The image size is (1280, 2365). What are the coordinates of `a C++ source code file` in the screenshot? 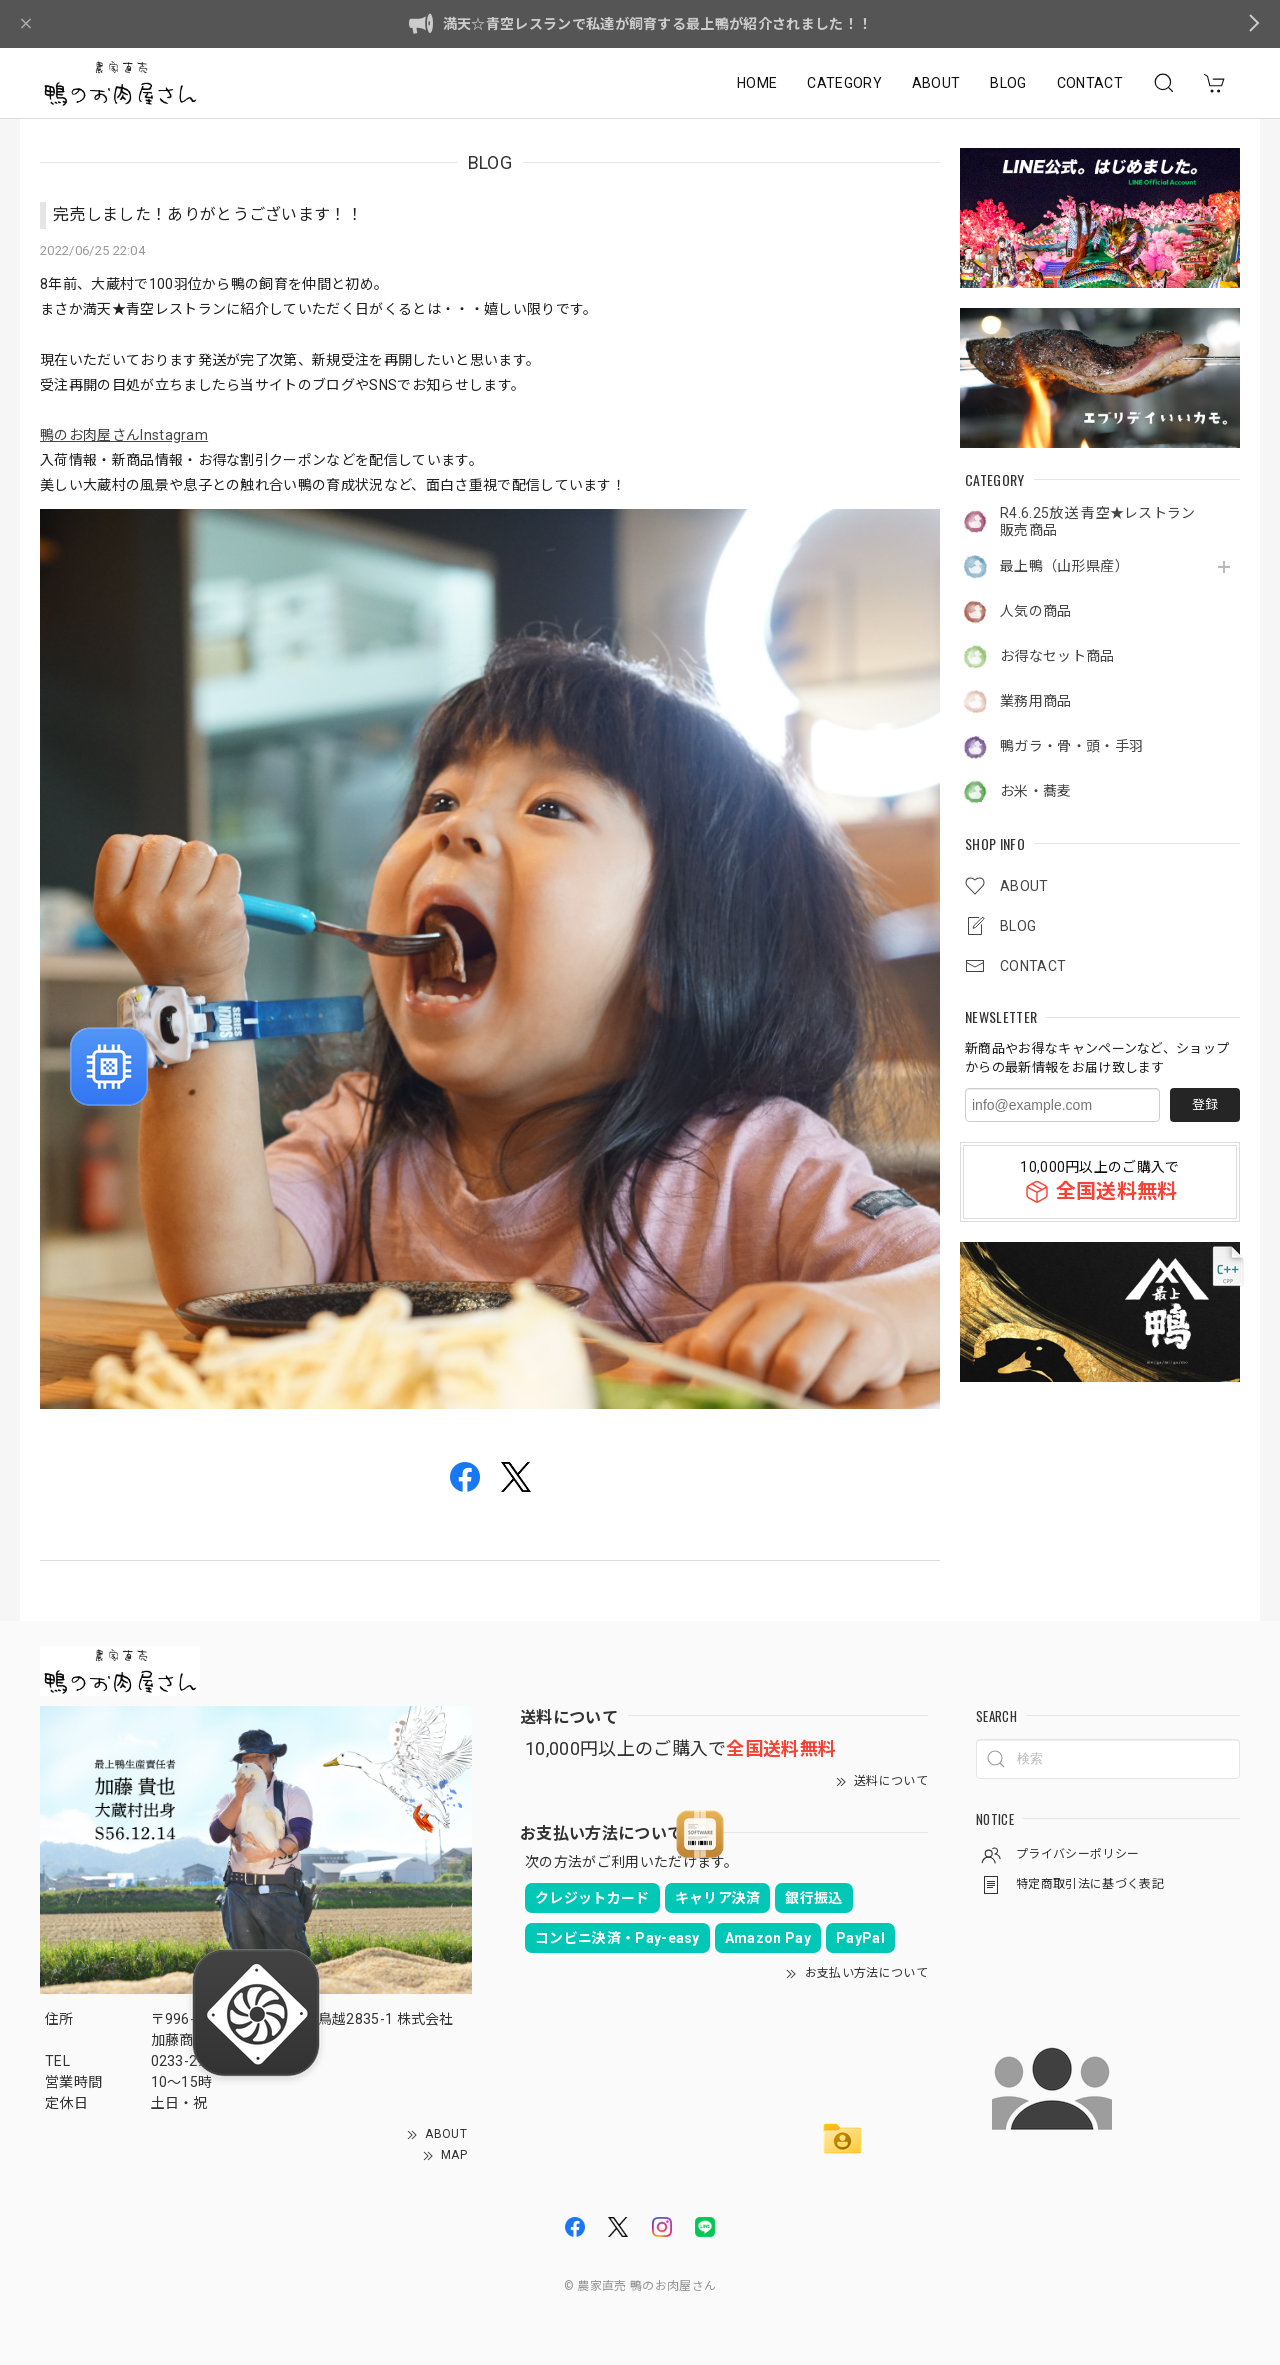 It's located at (1228, 1267).